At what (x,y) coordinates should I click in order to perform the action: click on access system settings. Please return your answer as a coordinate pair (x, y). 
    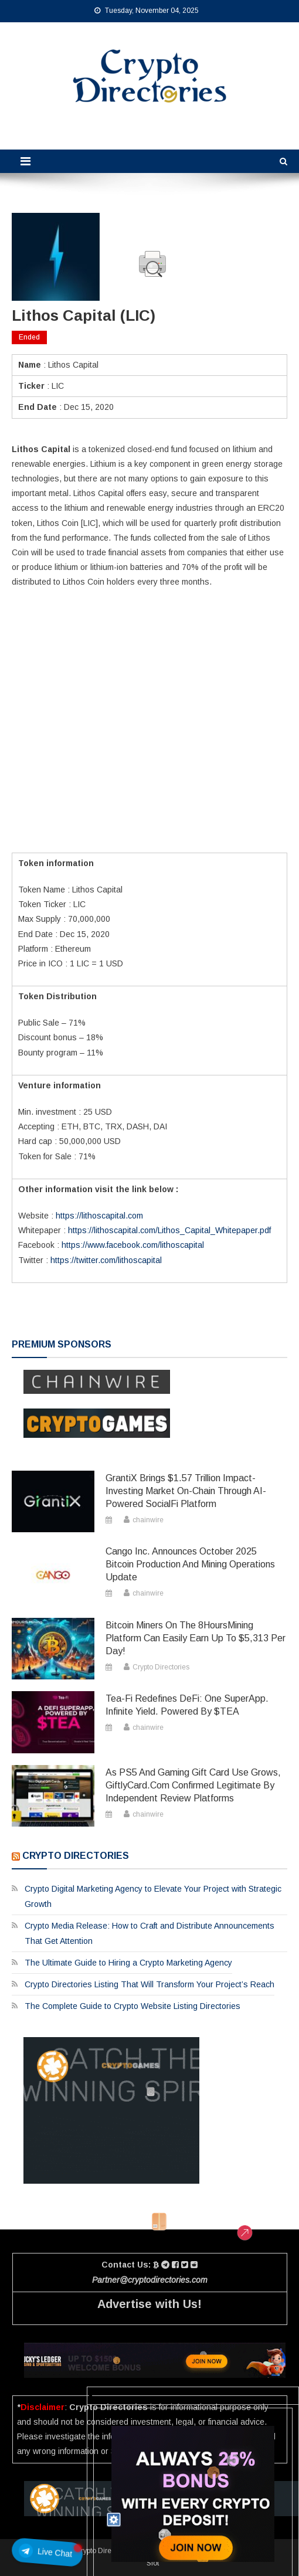
    Looking at the image, I should click on (114, 2520).